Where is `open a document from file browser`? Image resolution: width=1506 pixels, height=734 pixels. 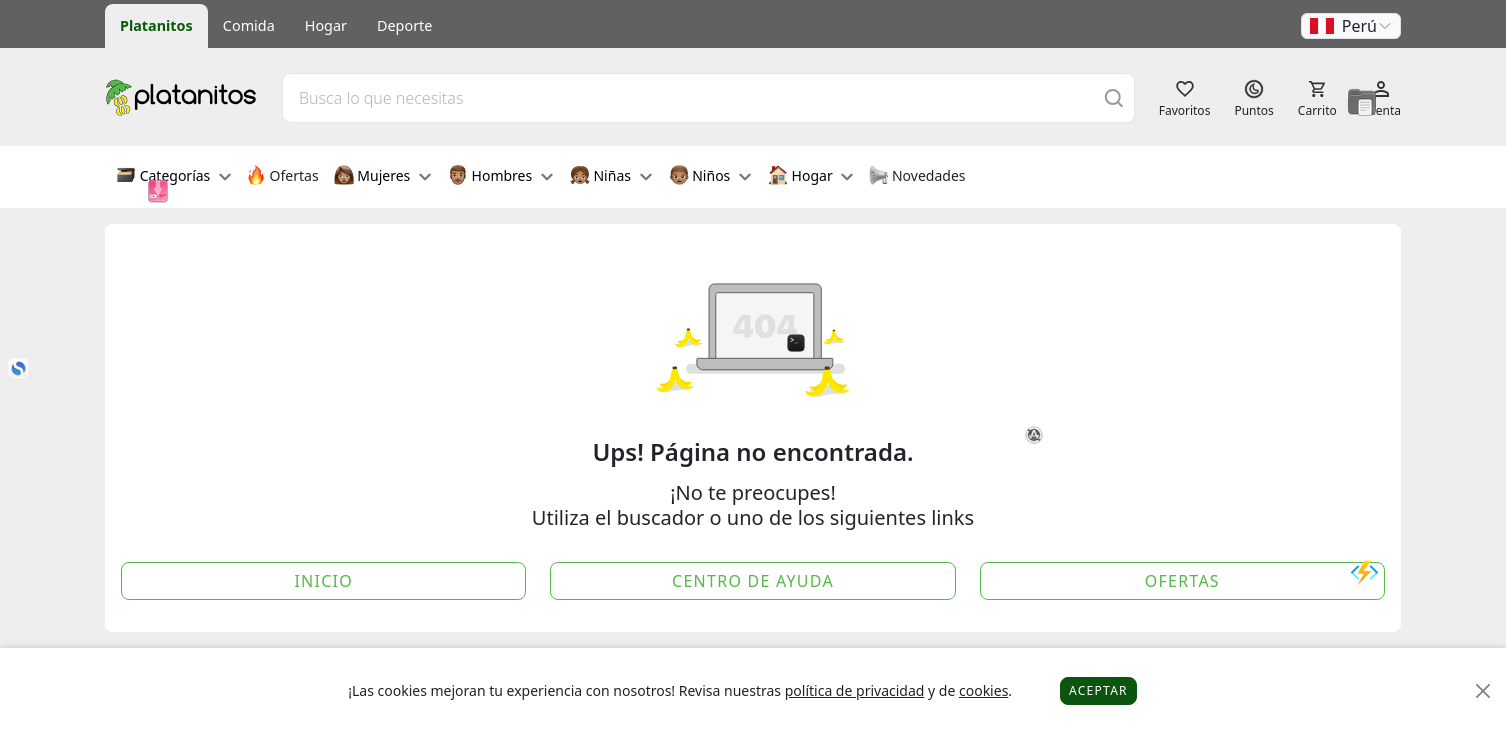
open a document from file browser is located at coordinates (1362, 102).